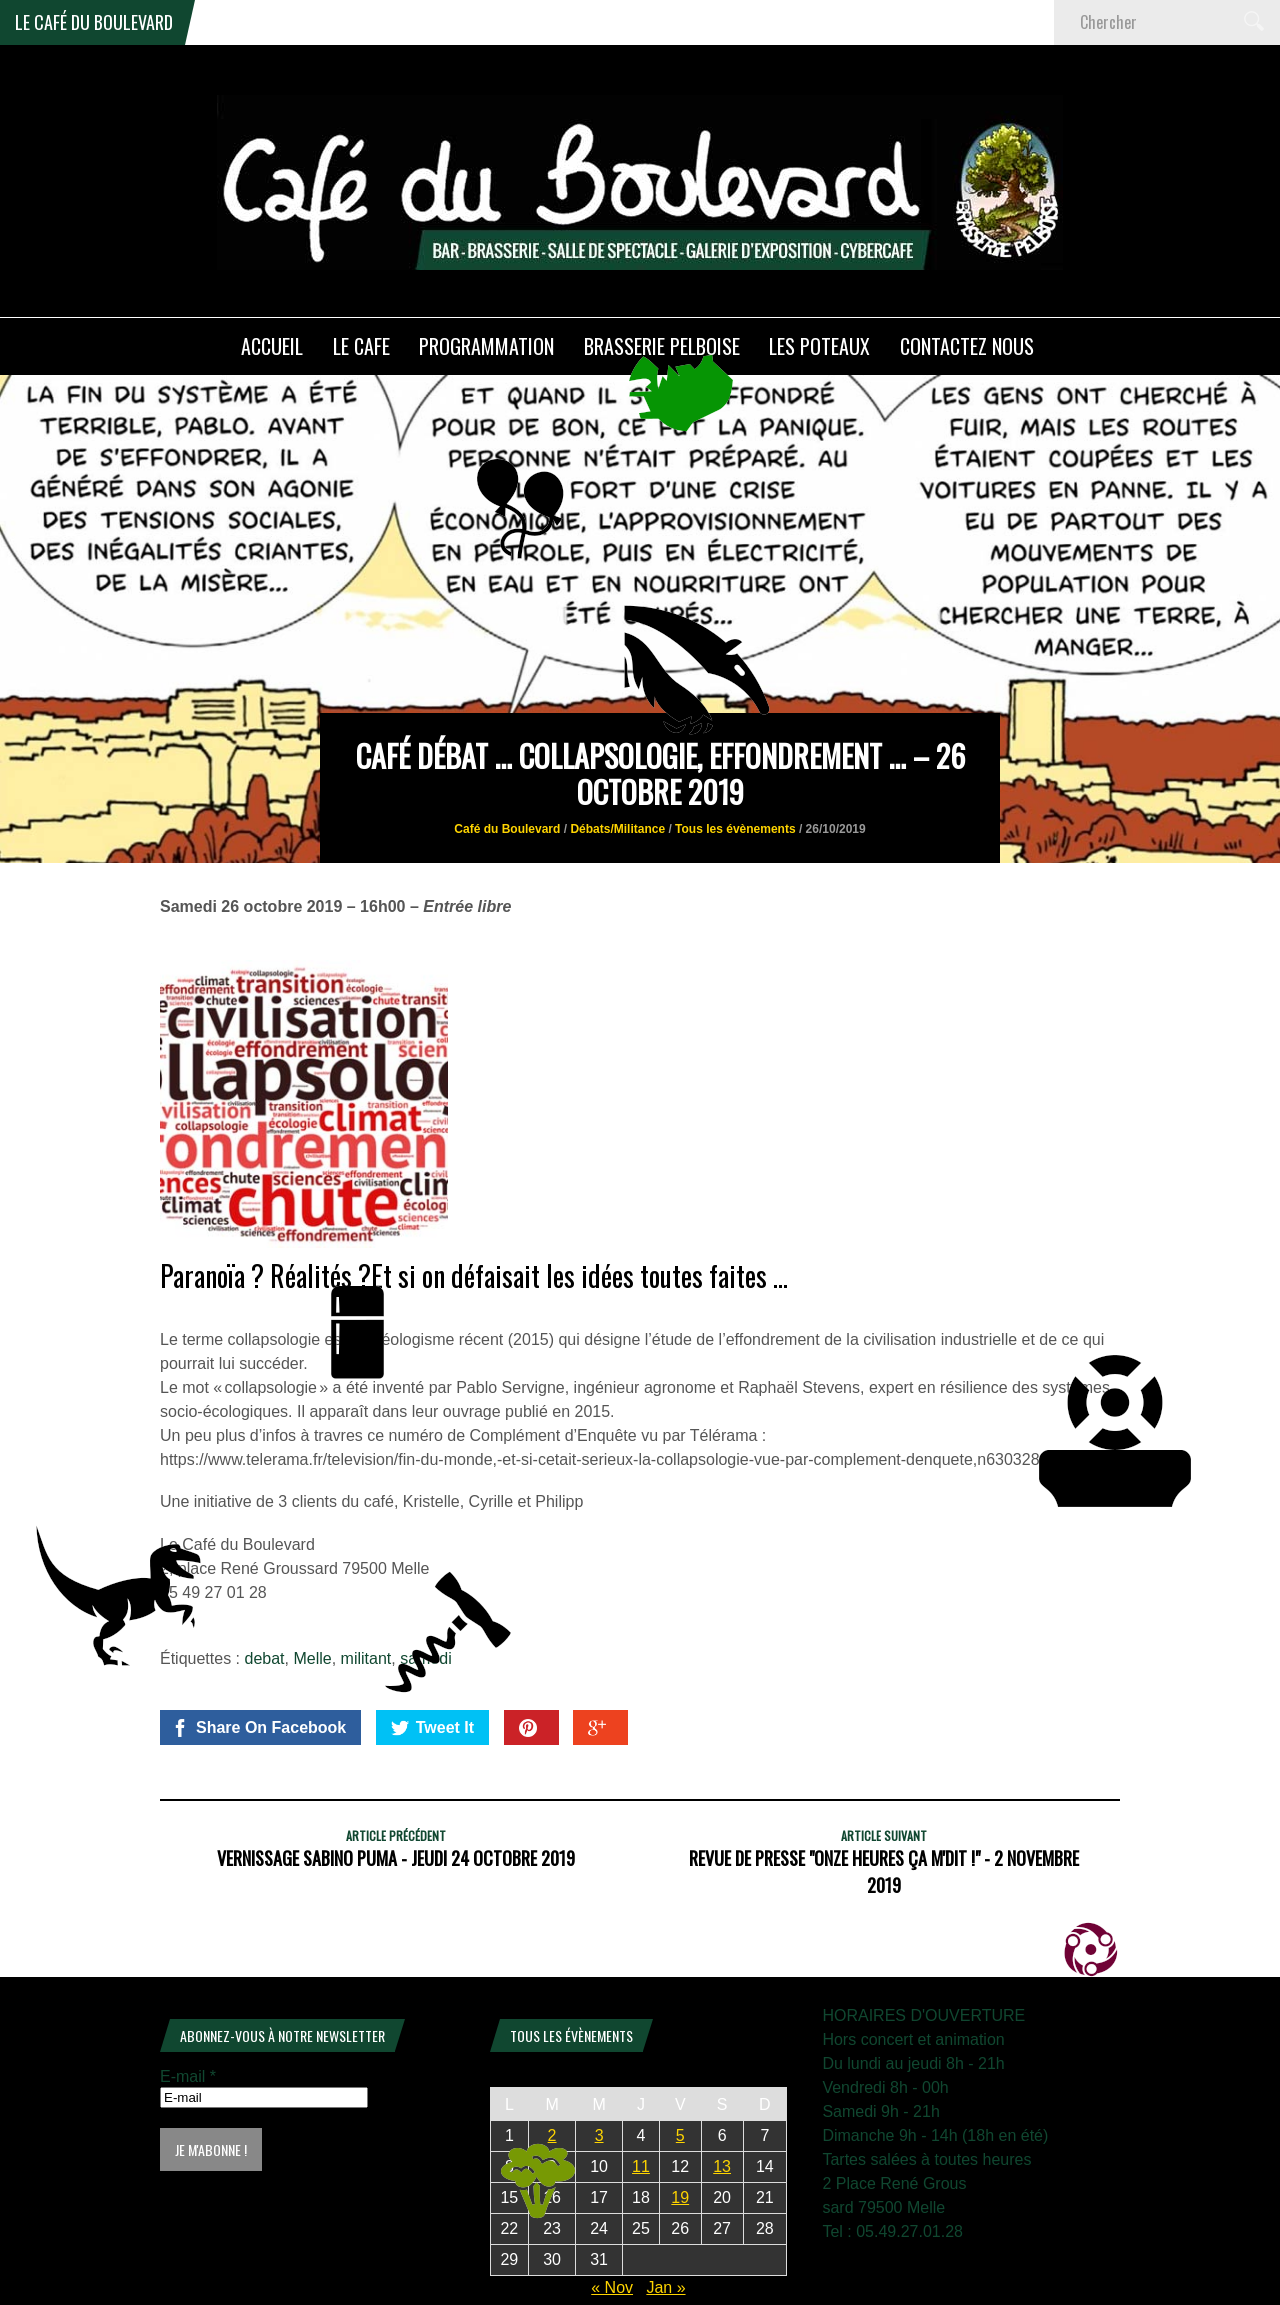  Describe the element at coordinates (118, 1595) in the screenshot. I see `dinosaur or prehistoric creature category in a game` at that location.